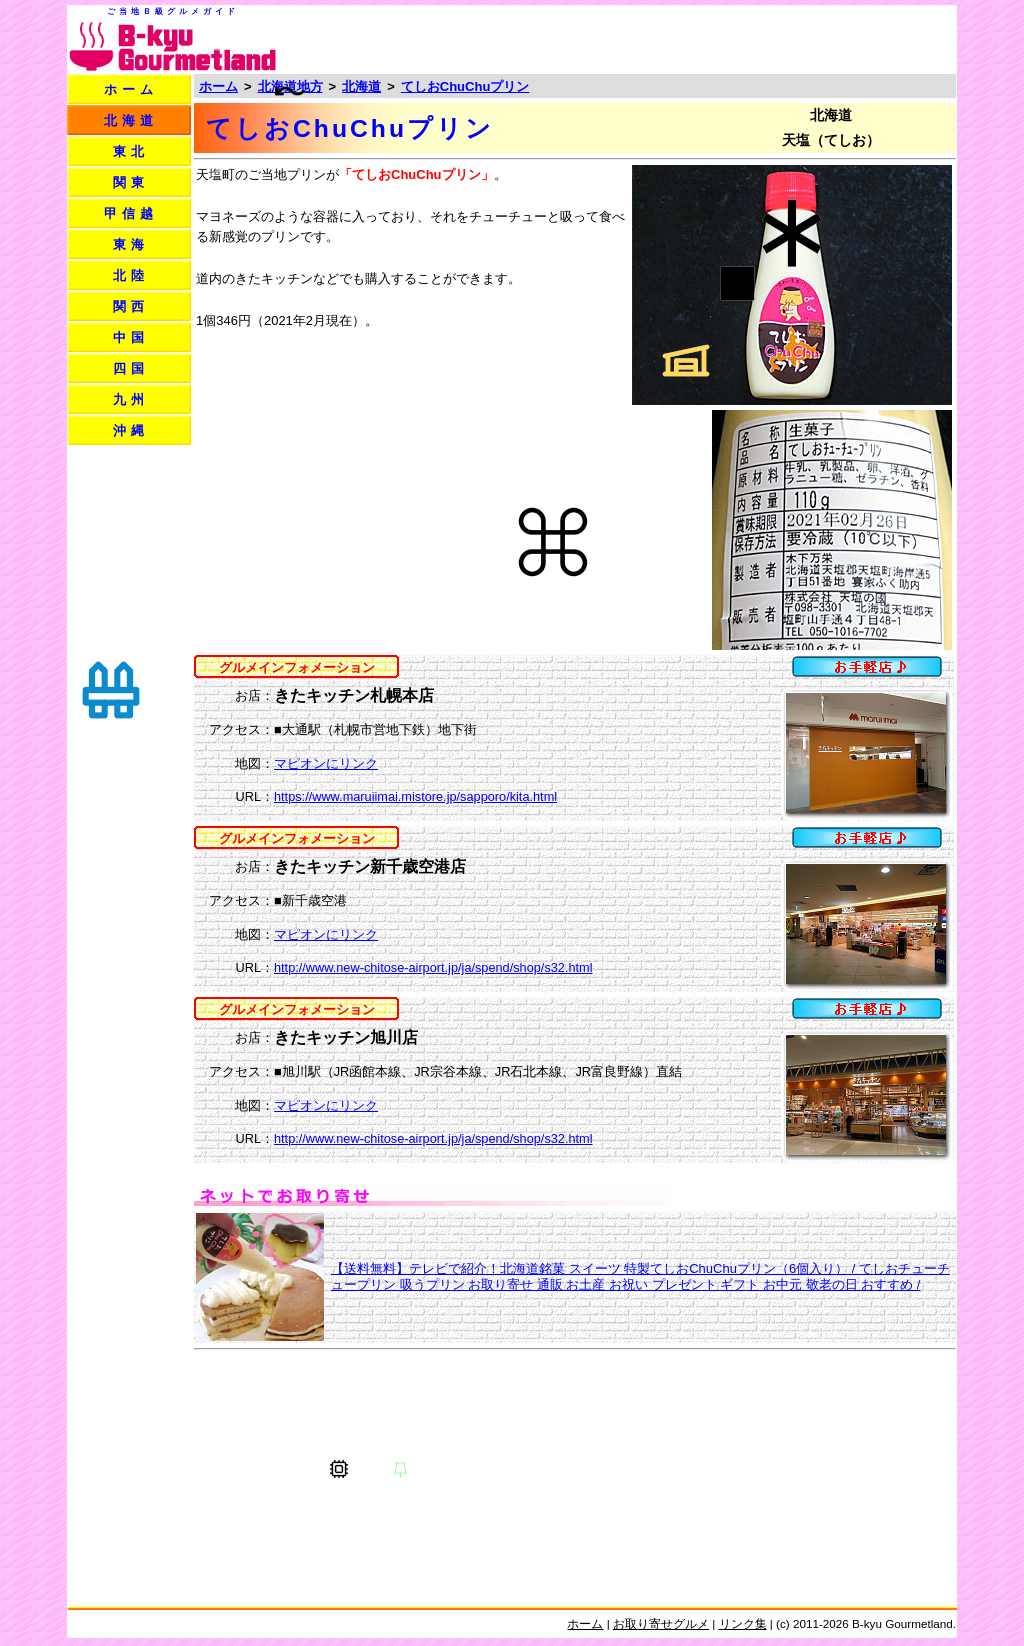  I want to click on access property boundary settings, so click(111, 690).